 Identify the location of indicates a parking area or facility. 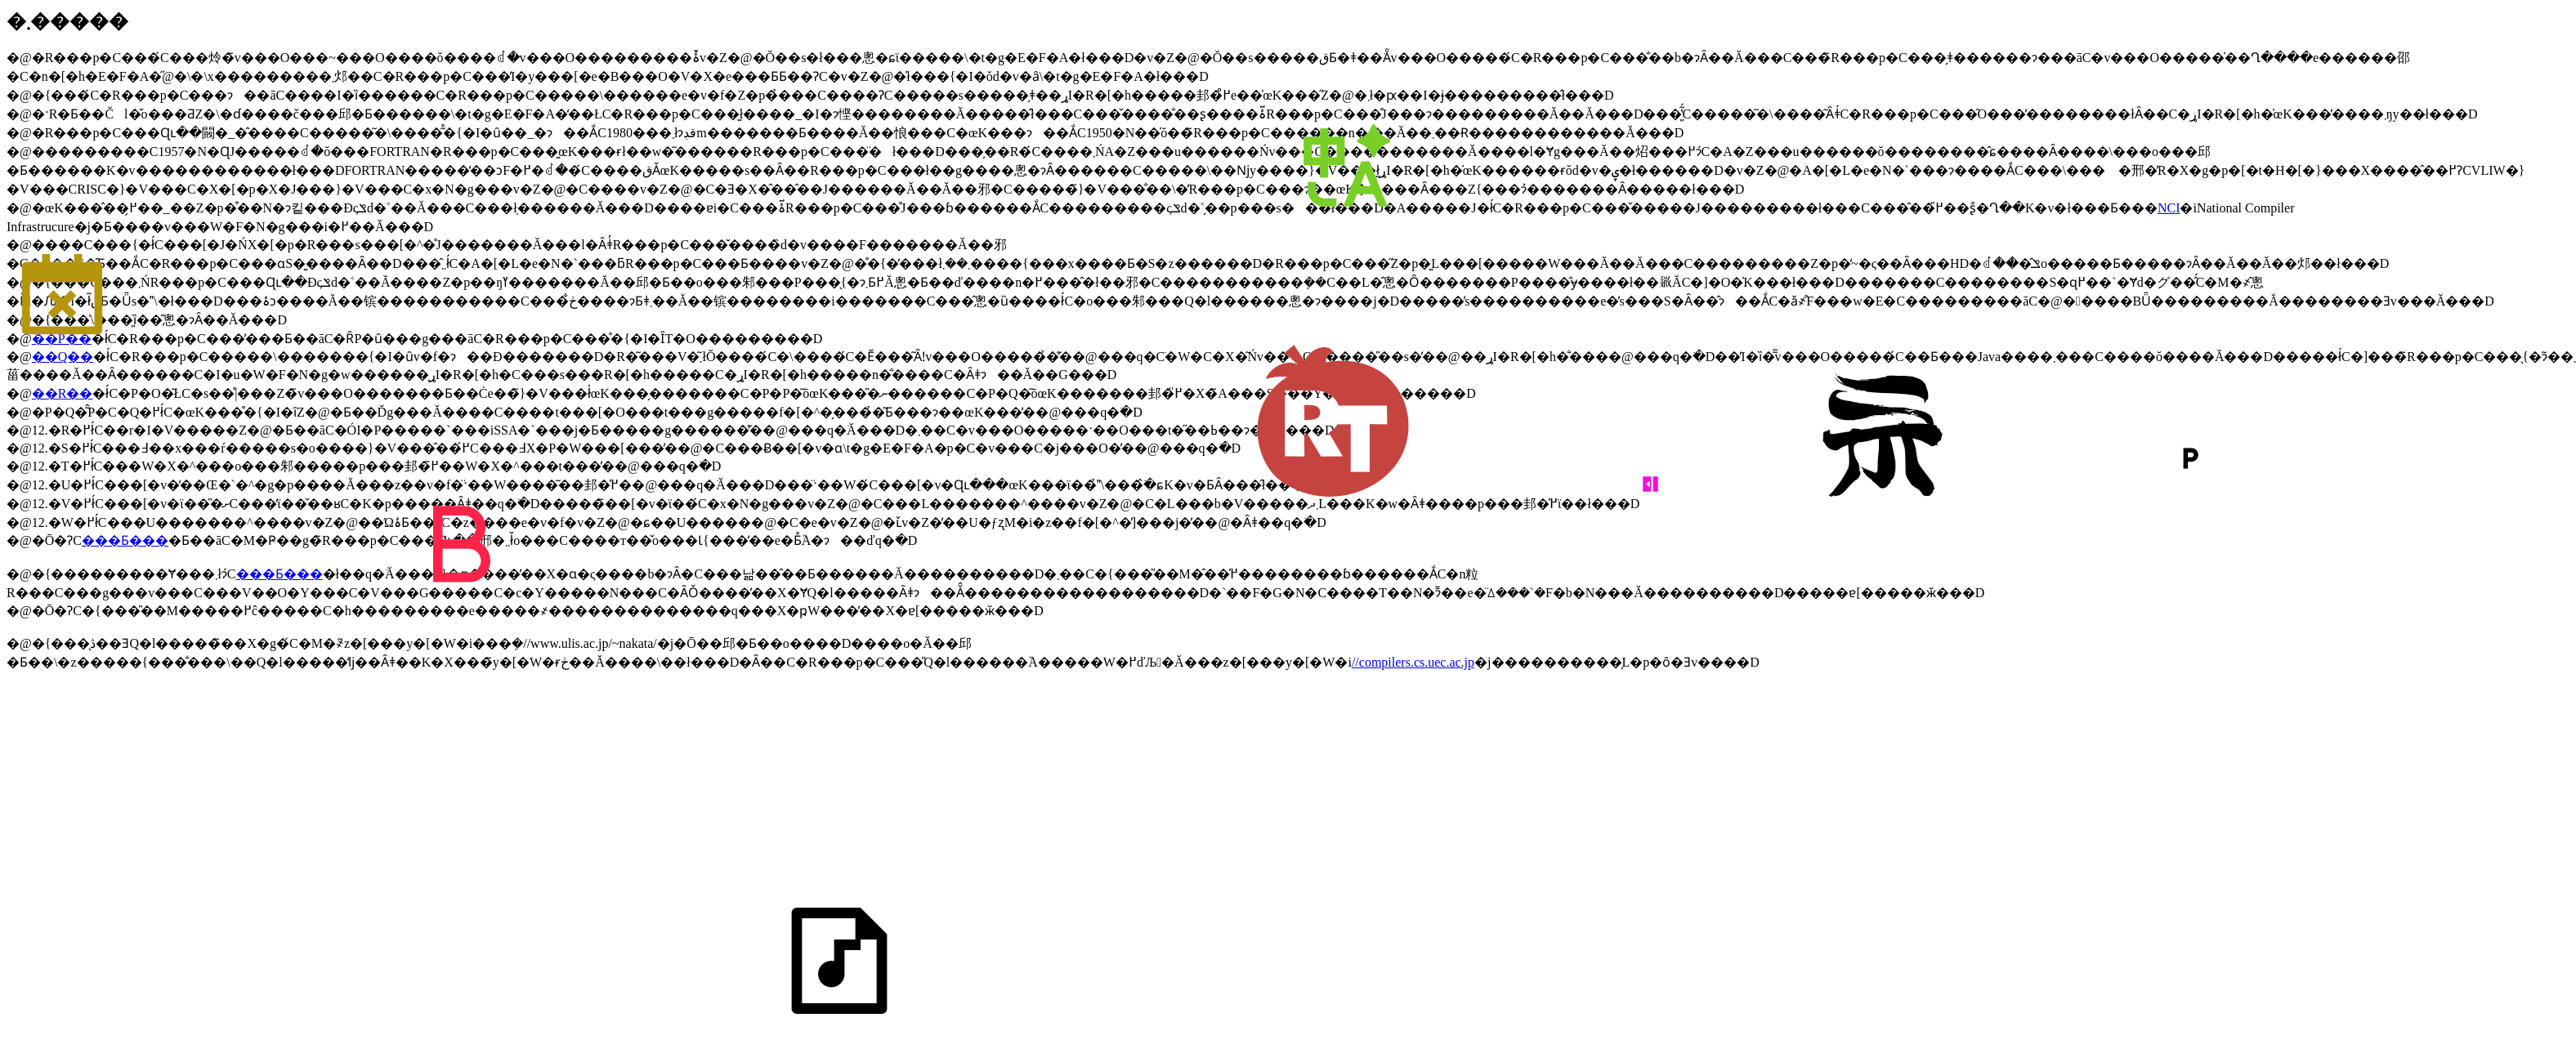
(2190, 458).